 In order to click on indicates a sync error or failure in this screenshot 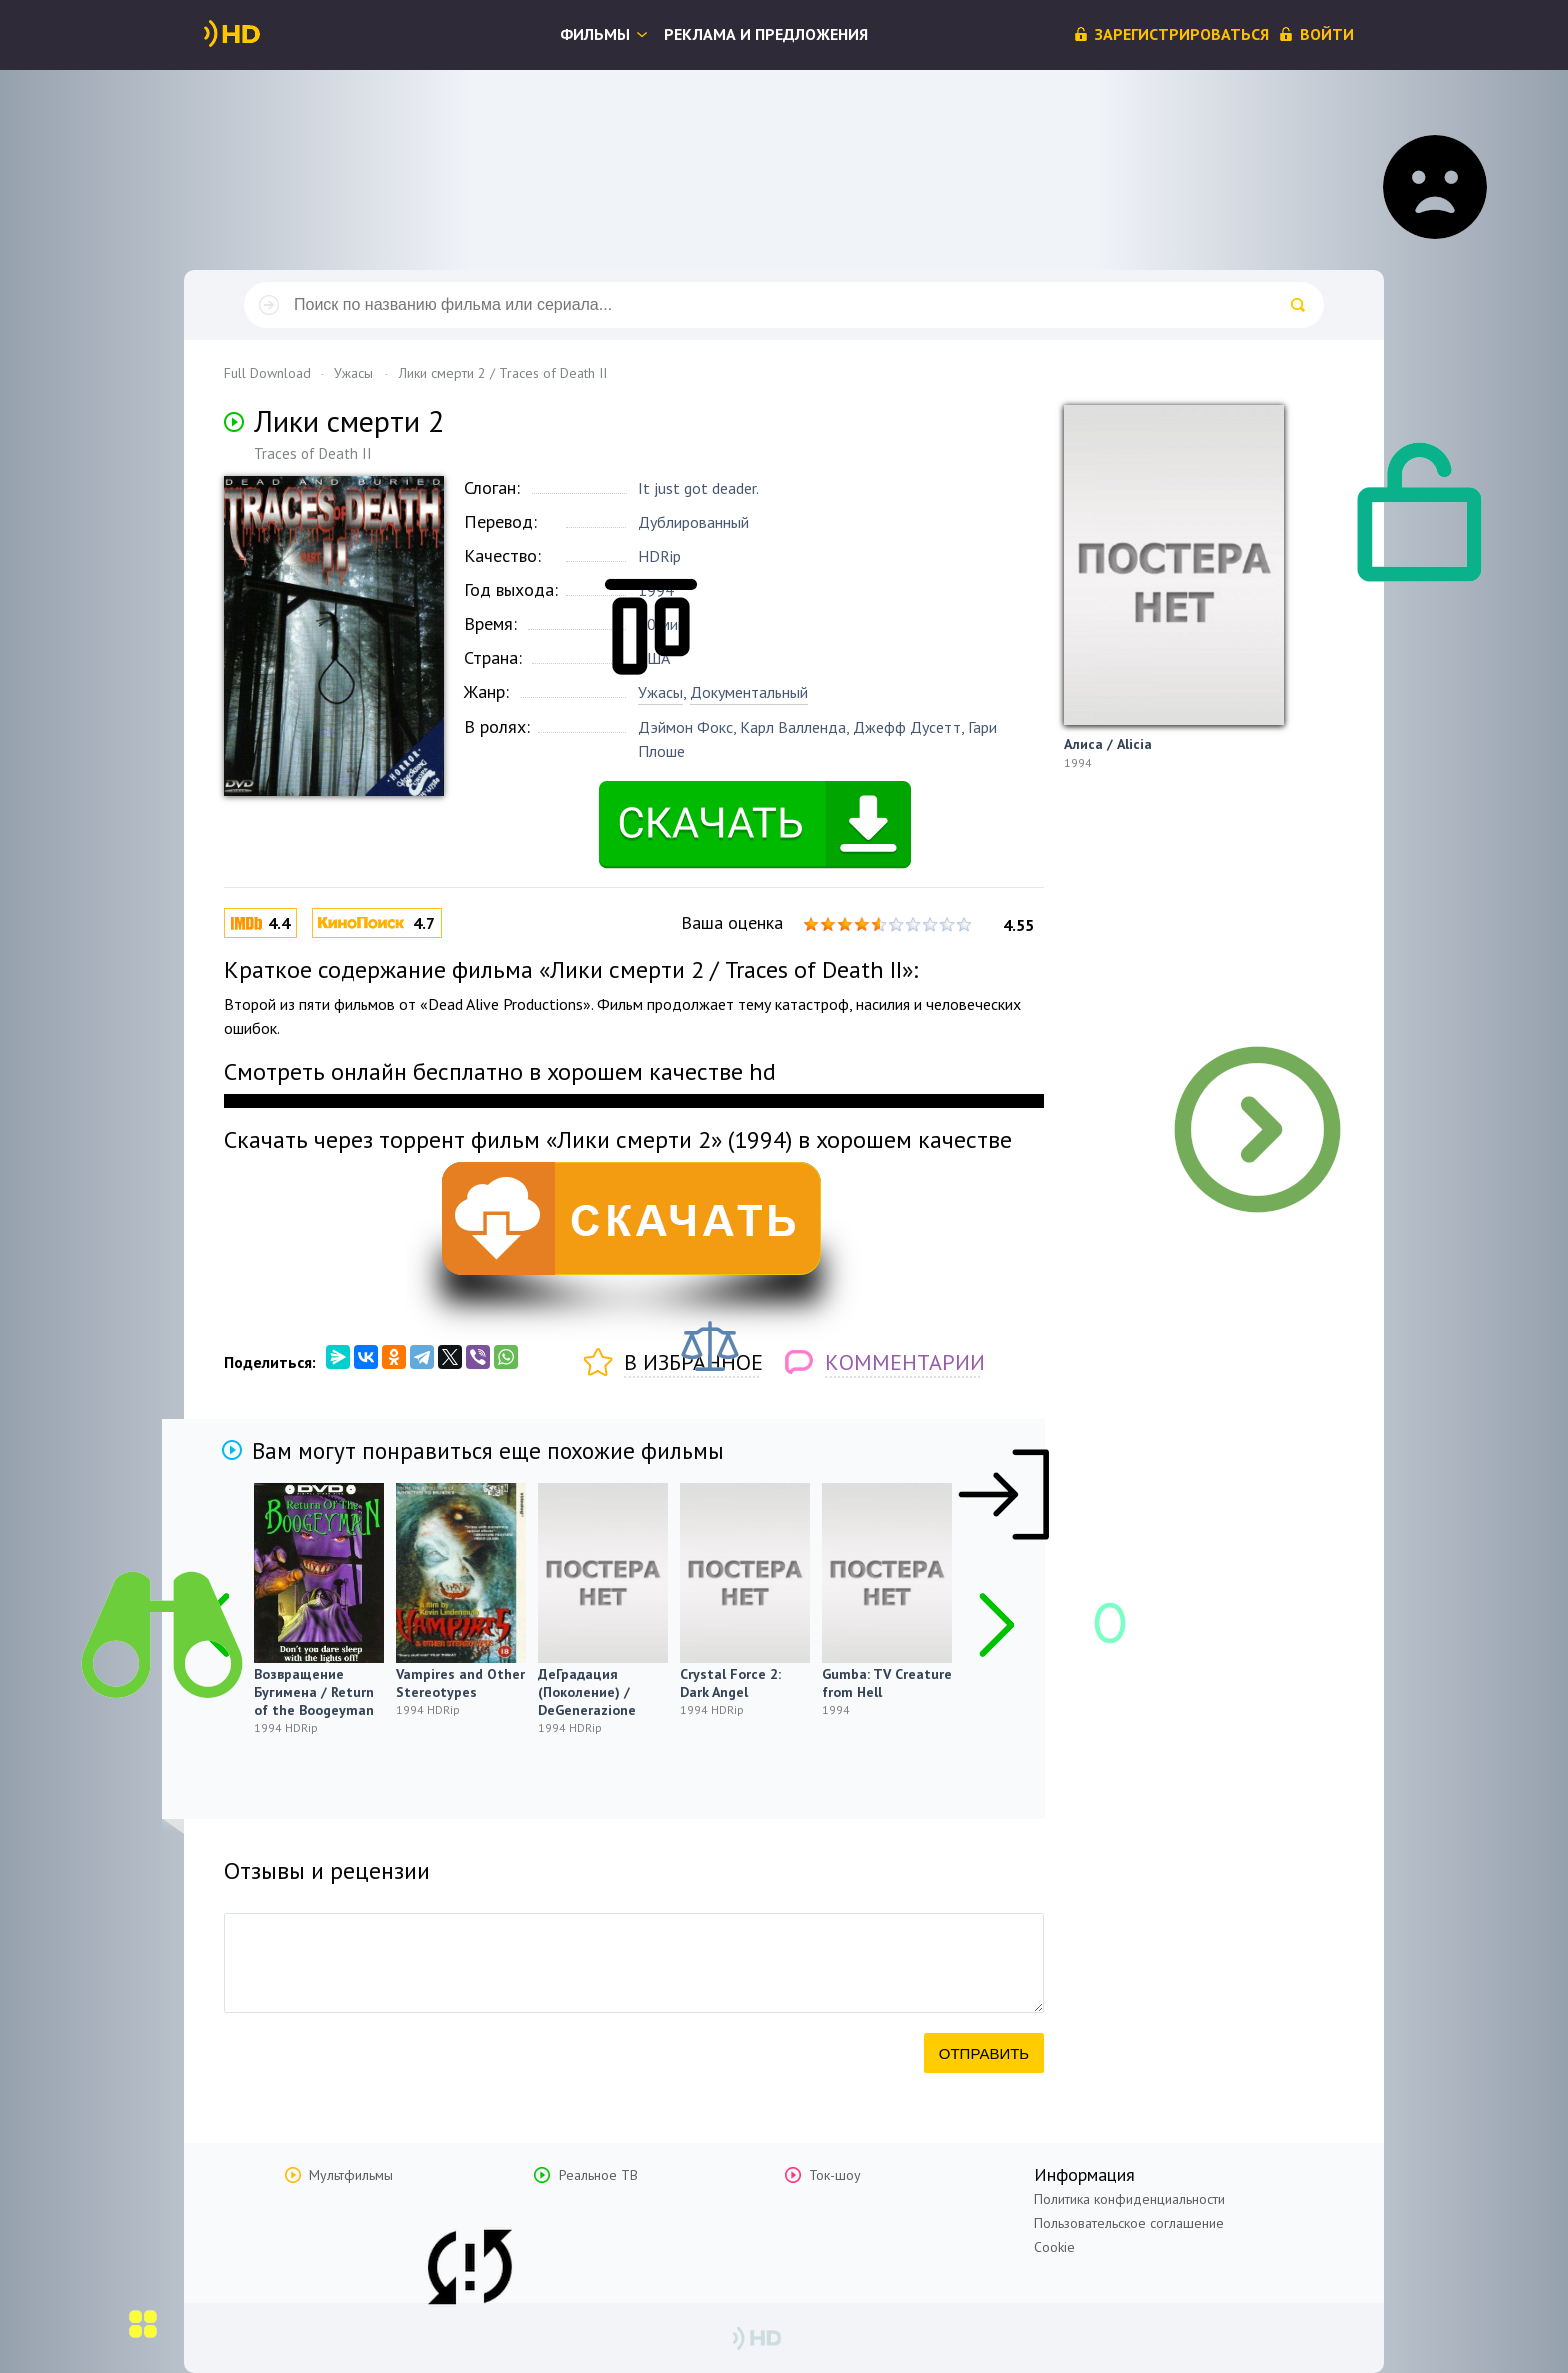, I will do `click(470, 2267)`.